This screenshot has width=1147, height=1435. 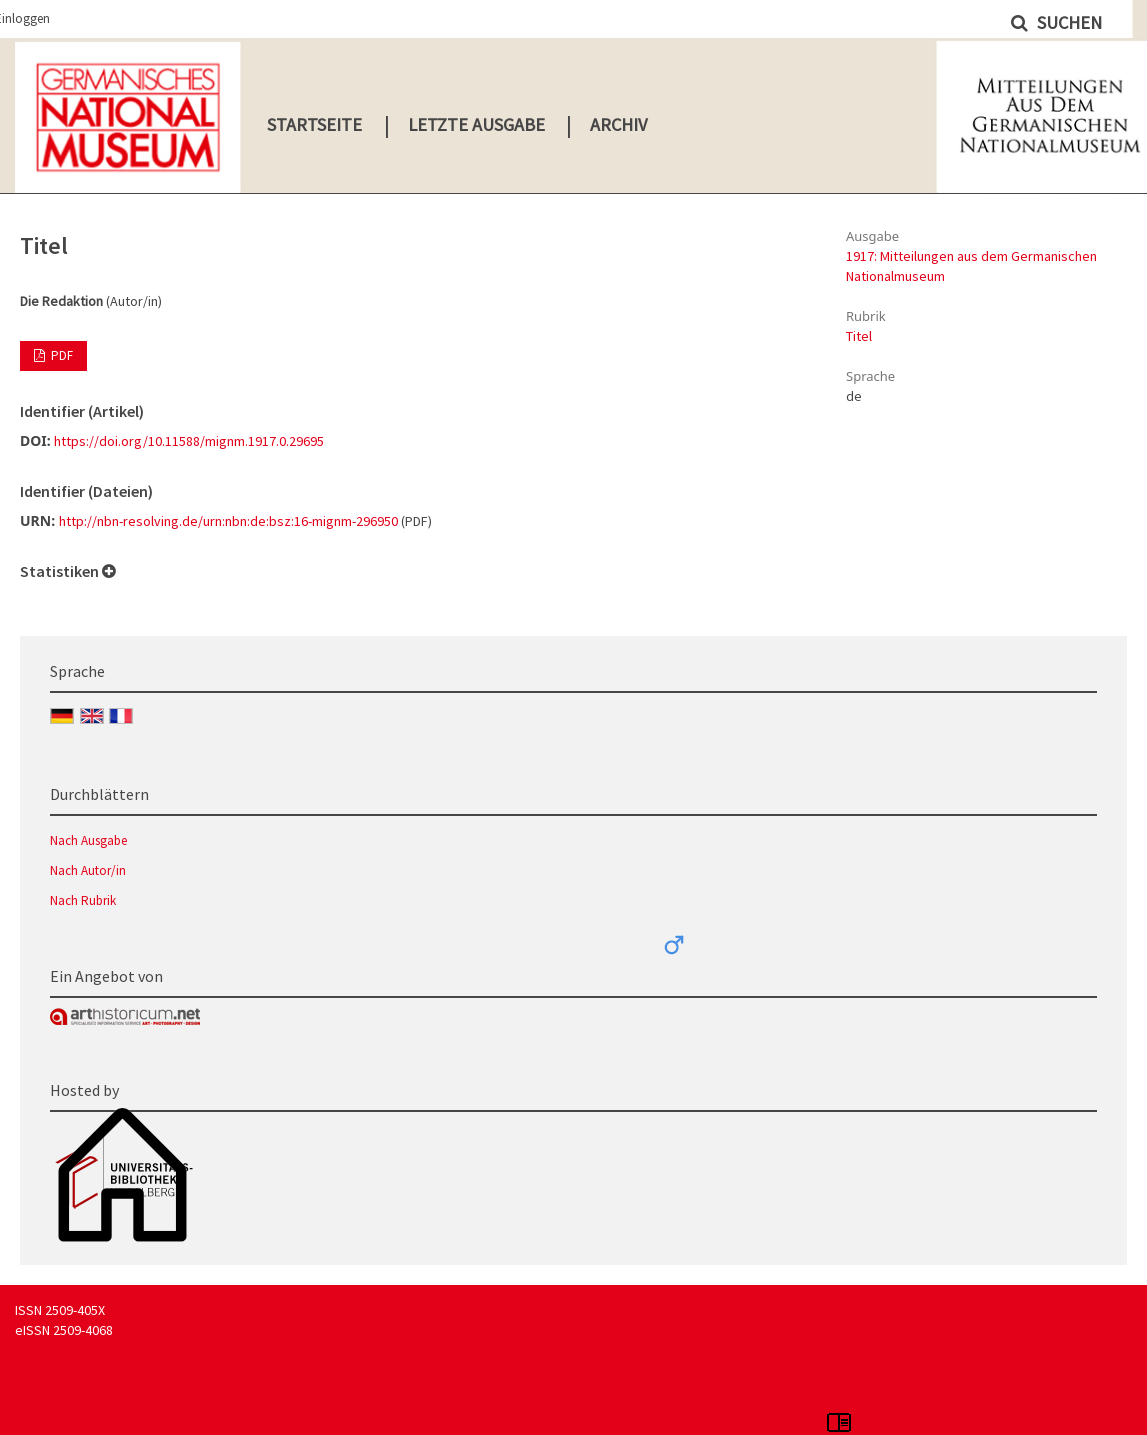 What do you see at coordinates (674, 945) in the screenshot?
I see `indicates male or masculine gender` at bounding box center [674, 945].